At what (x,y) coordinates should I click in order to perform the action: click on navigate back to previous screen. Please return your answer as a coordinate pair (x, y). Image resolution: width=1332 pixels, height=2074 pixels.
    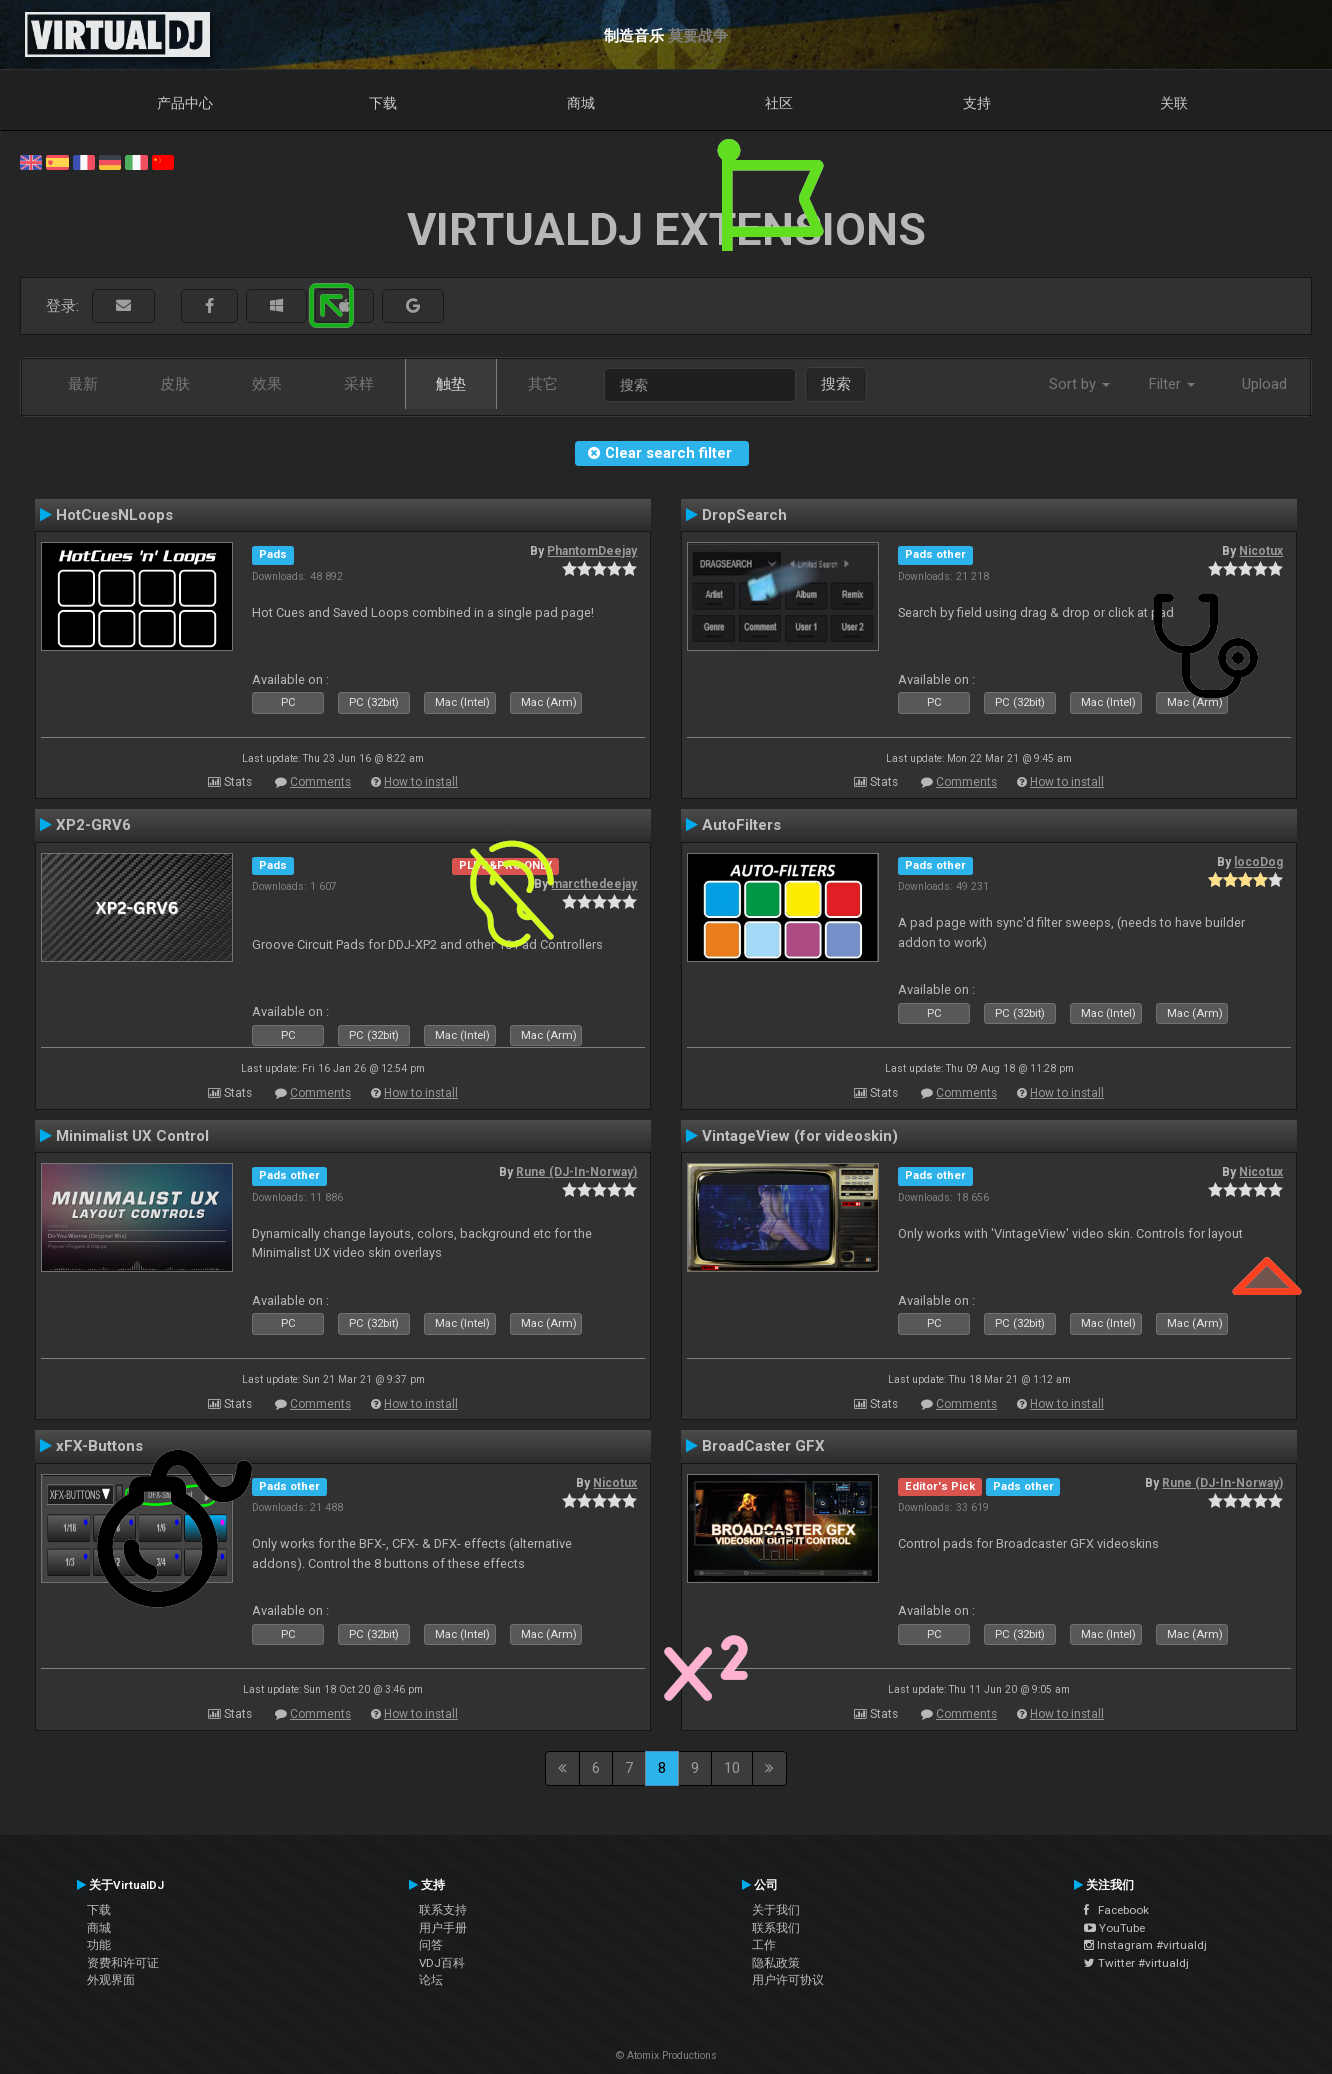
    Looking at the image, I should click on (331, 305).